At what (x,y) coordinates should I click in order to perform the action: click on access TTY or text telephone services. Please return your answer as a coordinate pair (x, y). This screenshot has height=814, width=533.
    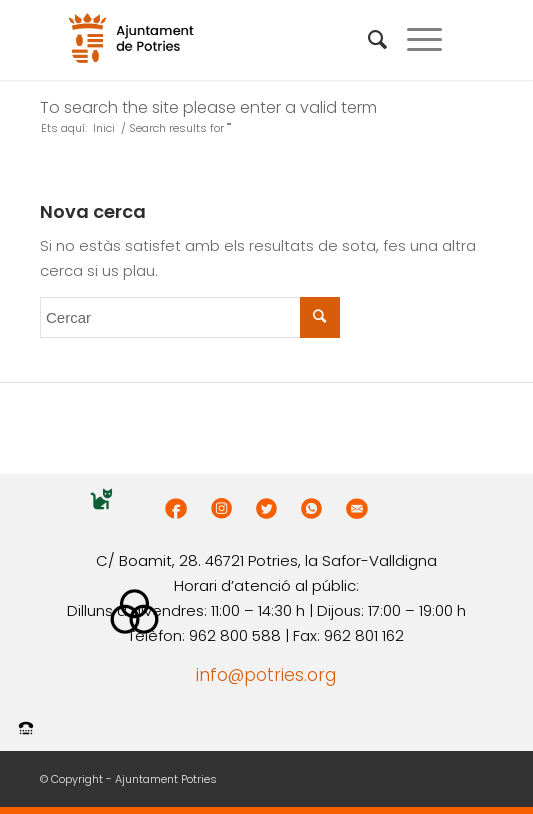
    Looking at the image, I should click on (26, 728).